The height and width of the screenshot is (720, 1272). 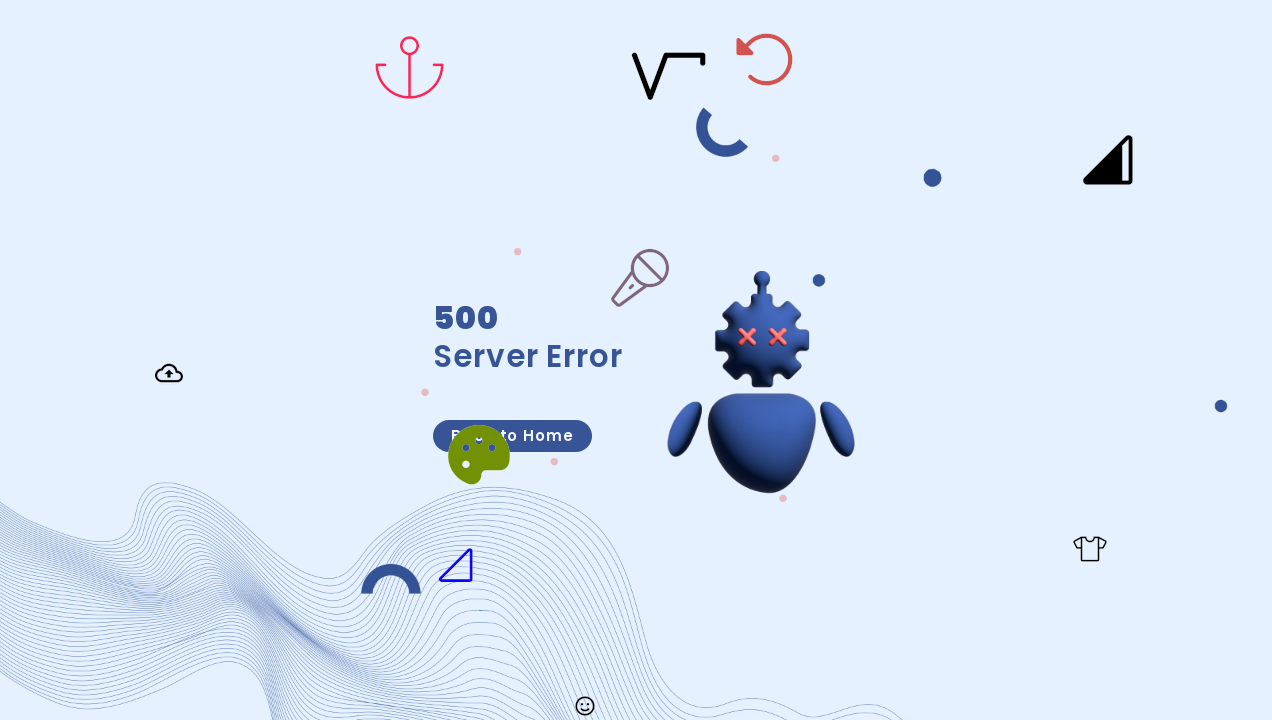 What do you see at coordinates (666, 71) in the screenshot?
I see `enter or calculate a square root value` at bounding box center [666, 71].